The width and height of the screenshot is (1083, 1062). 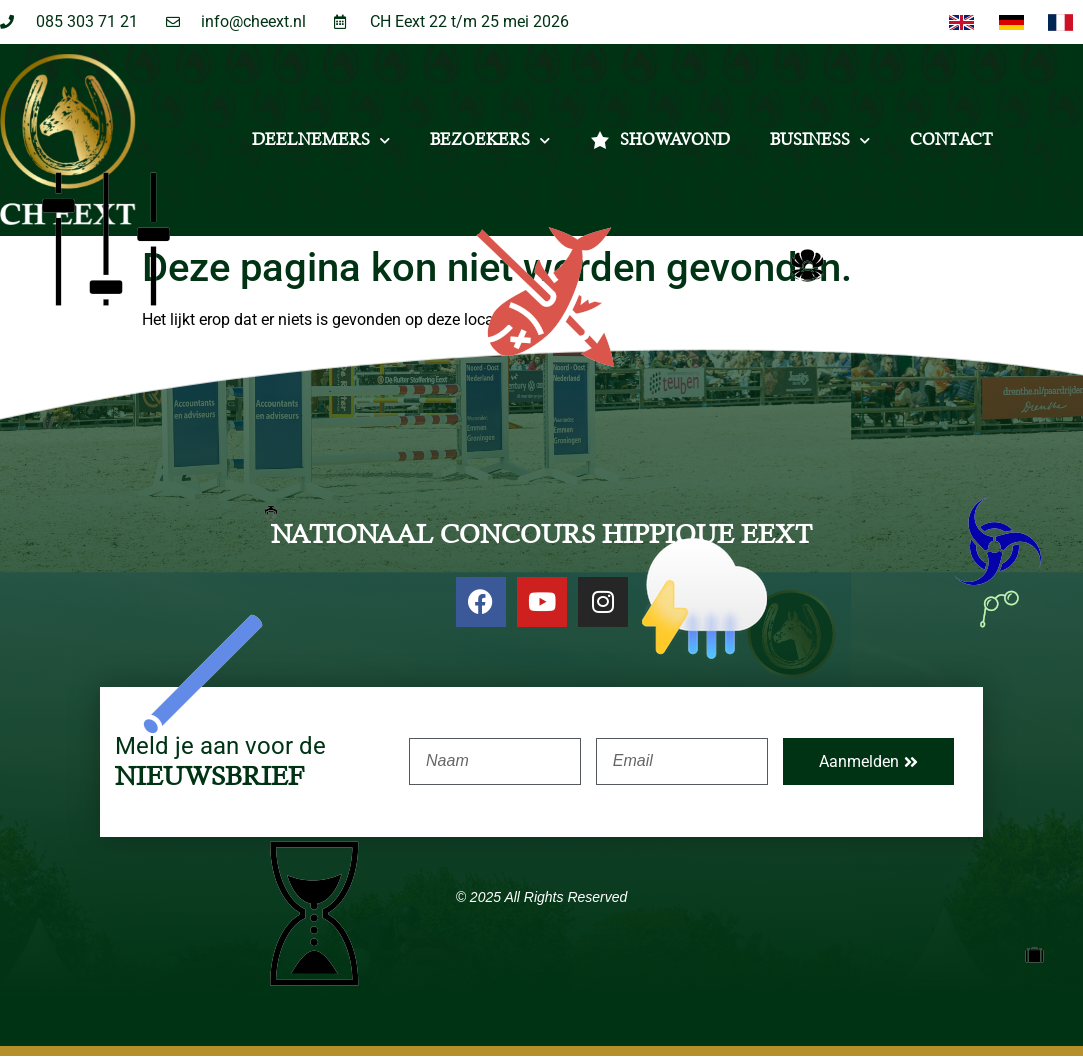 I want to click on place a straight pipe segment, so click(x=203, y=674).